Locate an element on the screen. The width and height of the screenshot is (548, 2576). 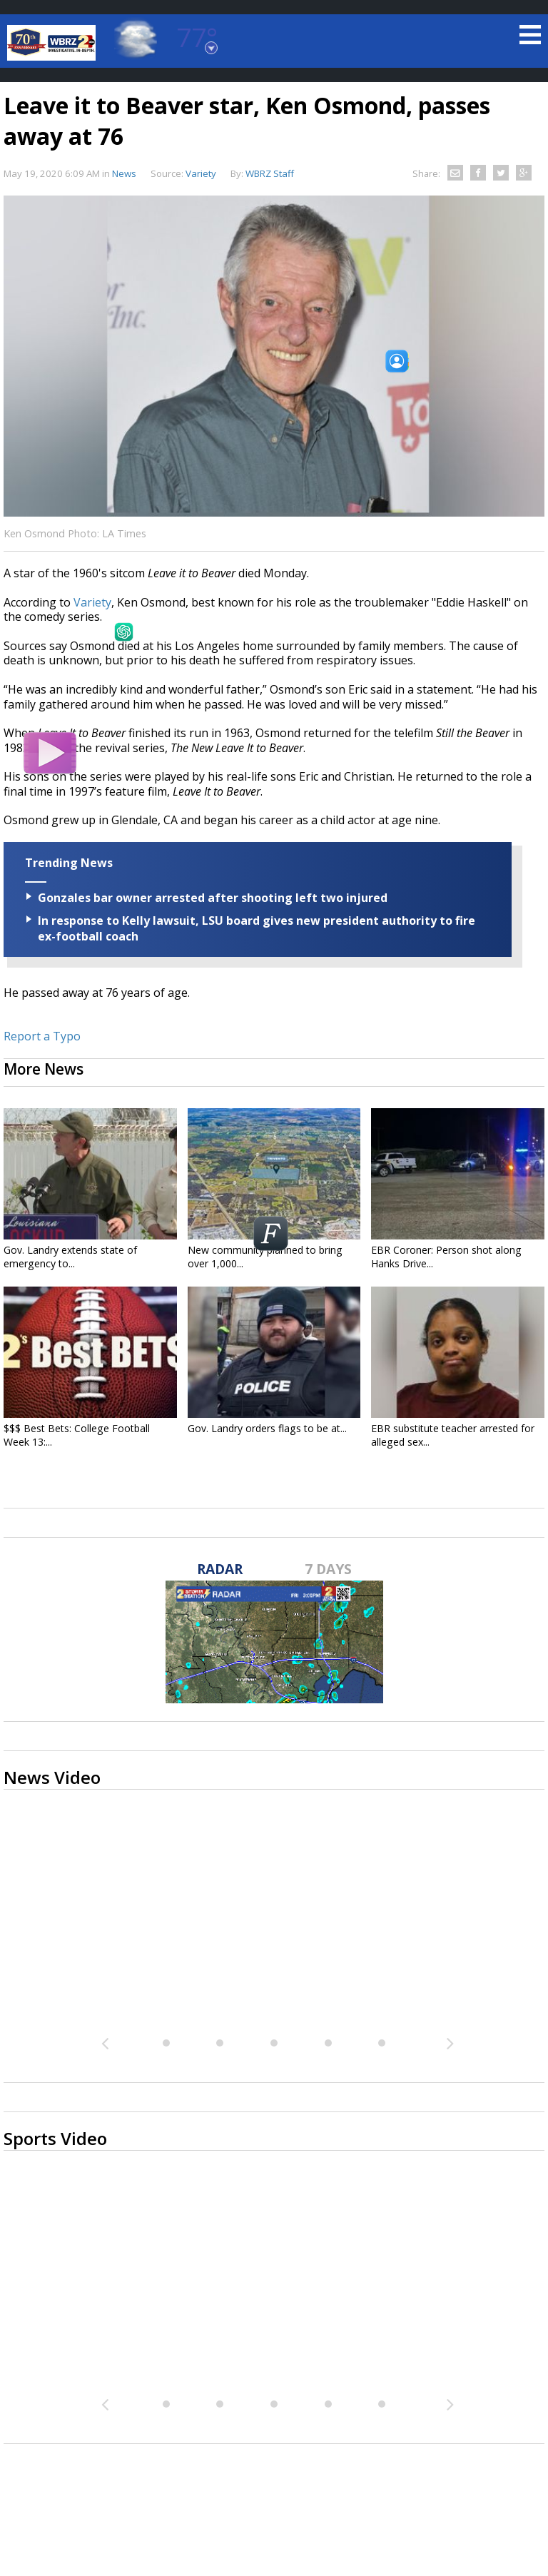
open the communicator app is located at coordinates (397, 361).